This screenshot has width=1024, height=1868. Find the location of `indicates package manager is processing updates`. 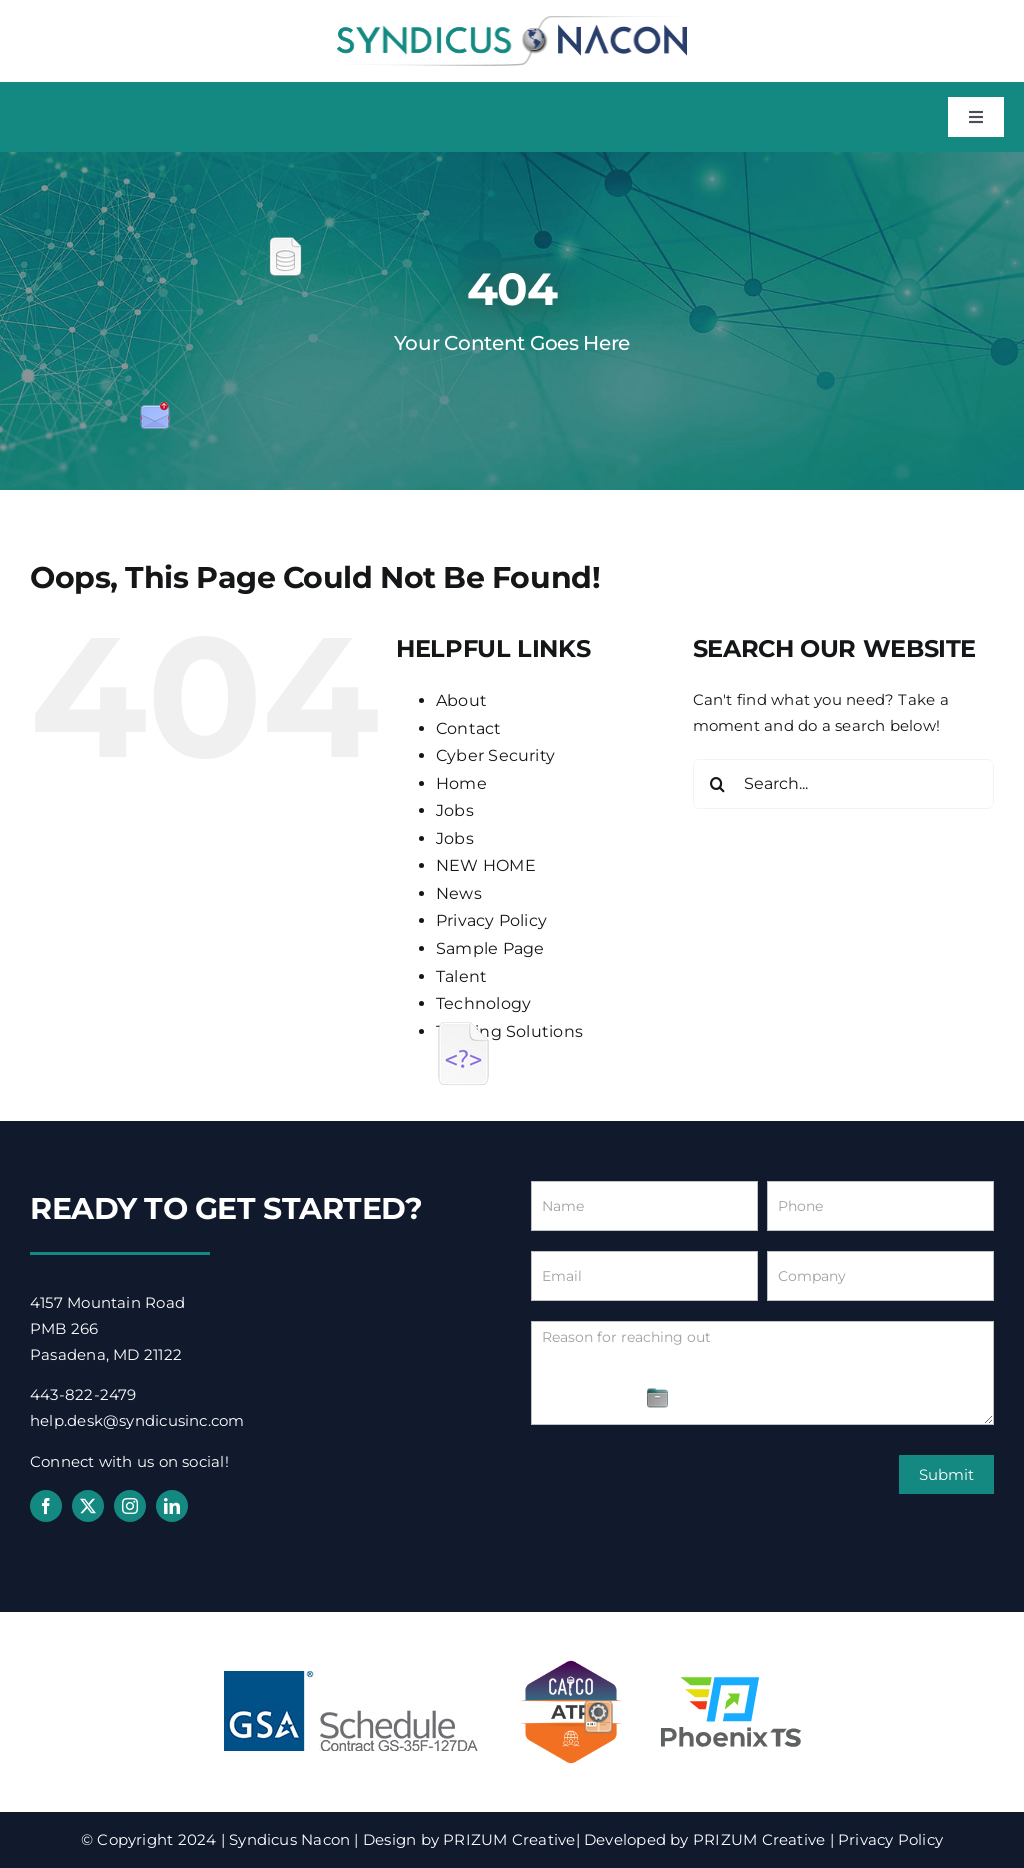

indicates package manager is processing updates is located at coordinates (598, 1716).